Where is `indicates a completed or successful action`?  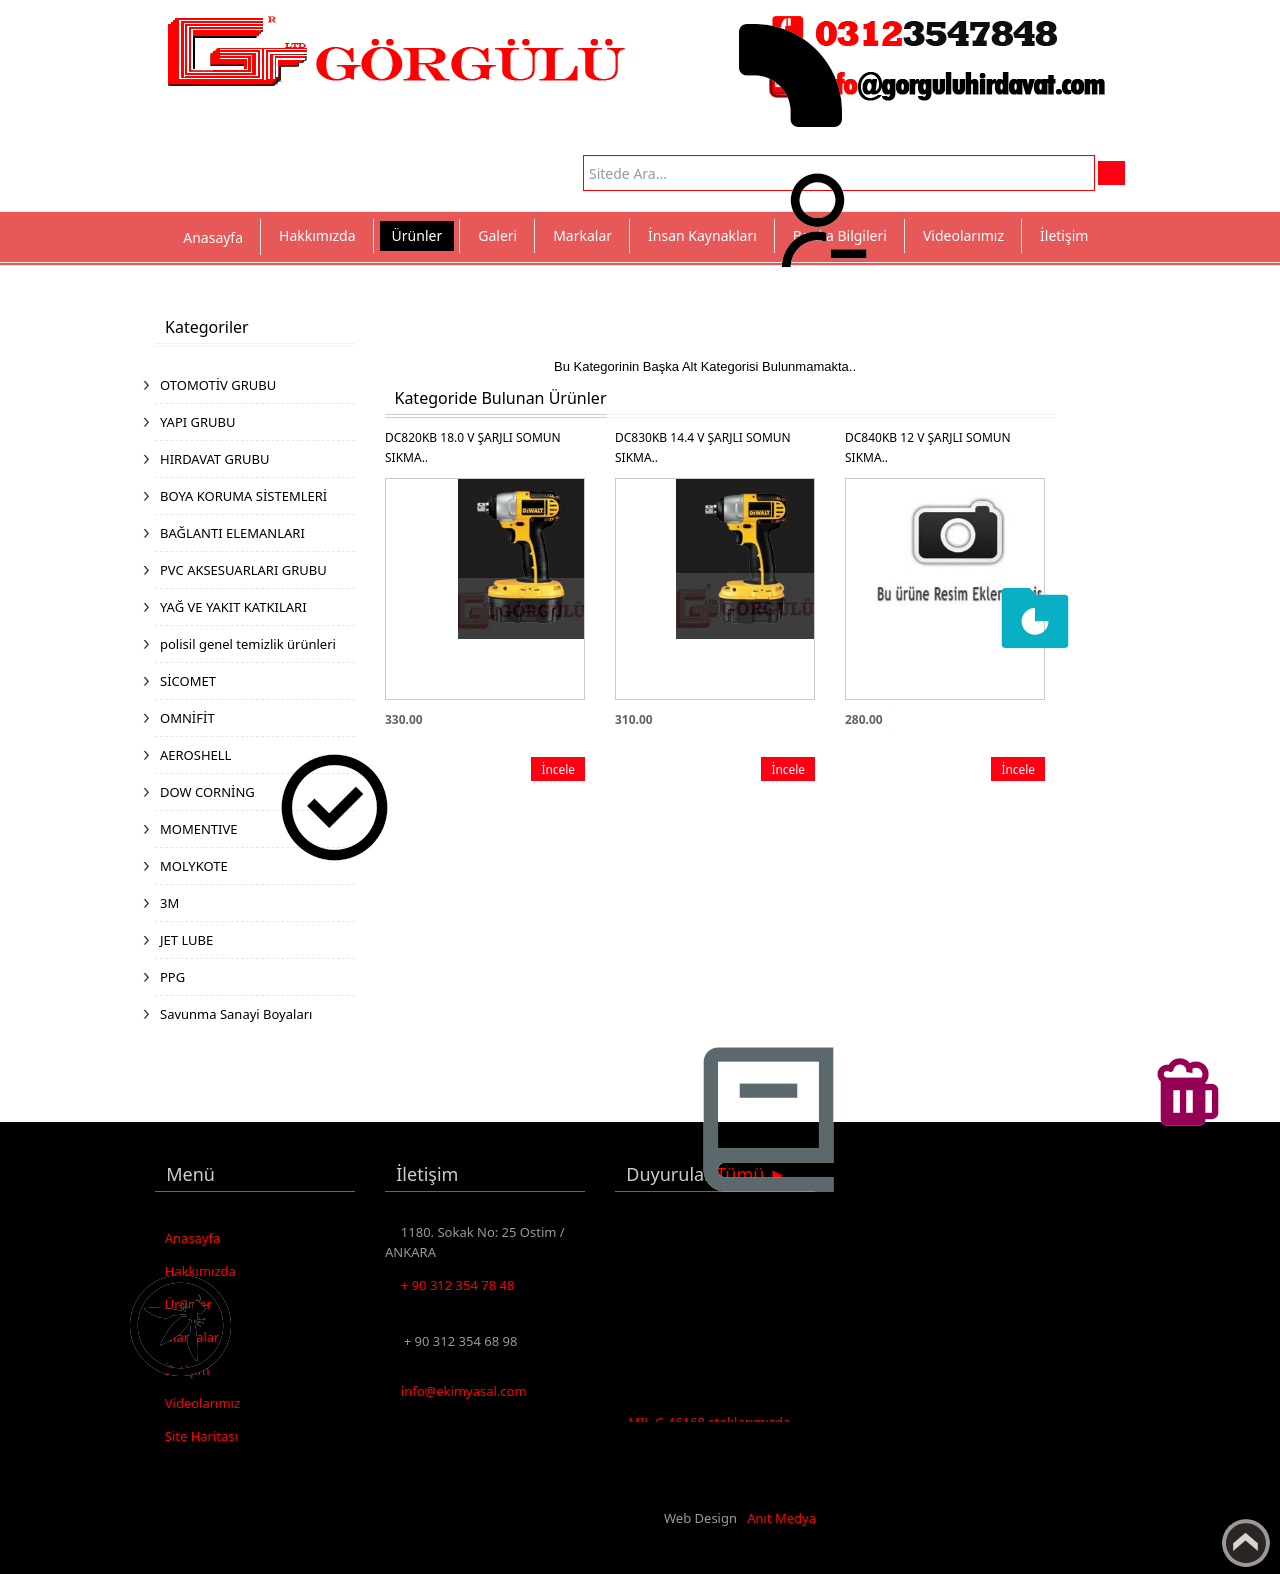
indicates a completed or successful action is located at coordinates (334, 807).